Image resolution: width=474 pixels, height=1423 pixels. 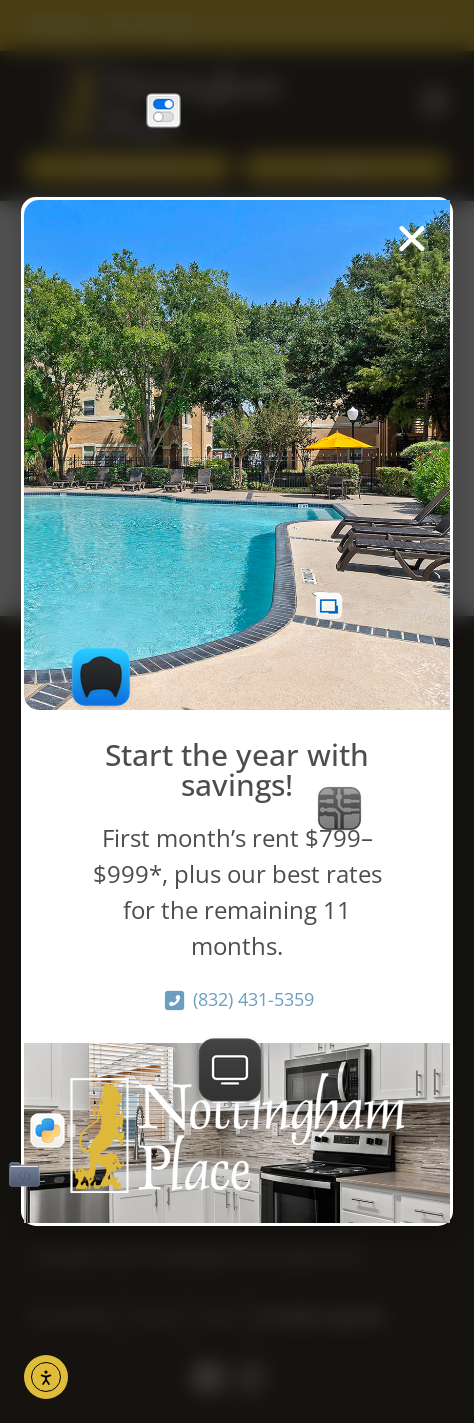 I want to click on open the Python programming environment, so click(x=47, y=1130).